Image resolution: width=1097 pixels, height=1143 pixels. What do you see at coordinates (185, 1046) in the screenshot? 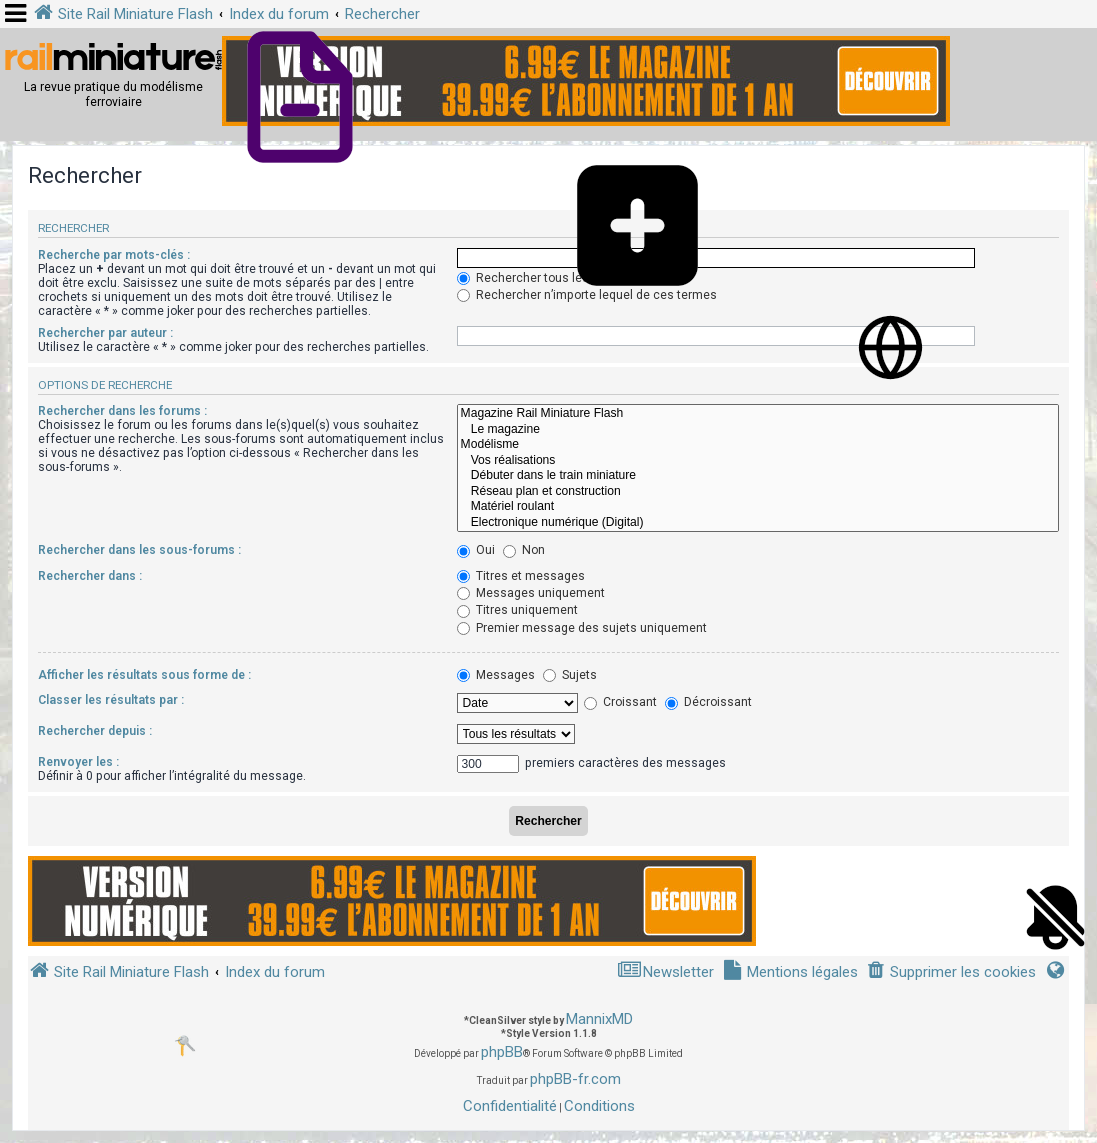
I see `access security credentials or passwords` at bounding box center [185, 1046].